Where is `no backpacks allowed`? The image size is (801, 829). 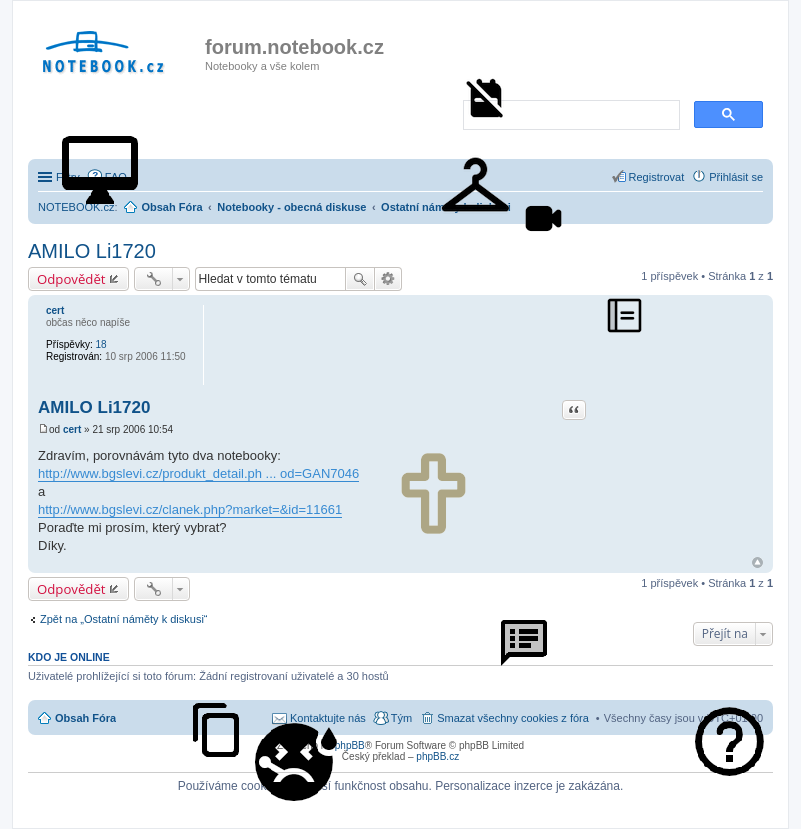 no backpacks allowed is located at coordinates (486, 98).